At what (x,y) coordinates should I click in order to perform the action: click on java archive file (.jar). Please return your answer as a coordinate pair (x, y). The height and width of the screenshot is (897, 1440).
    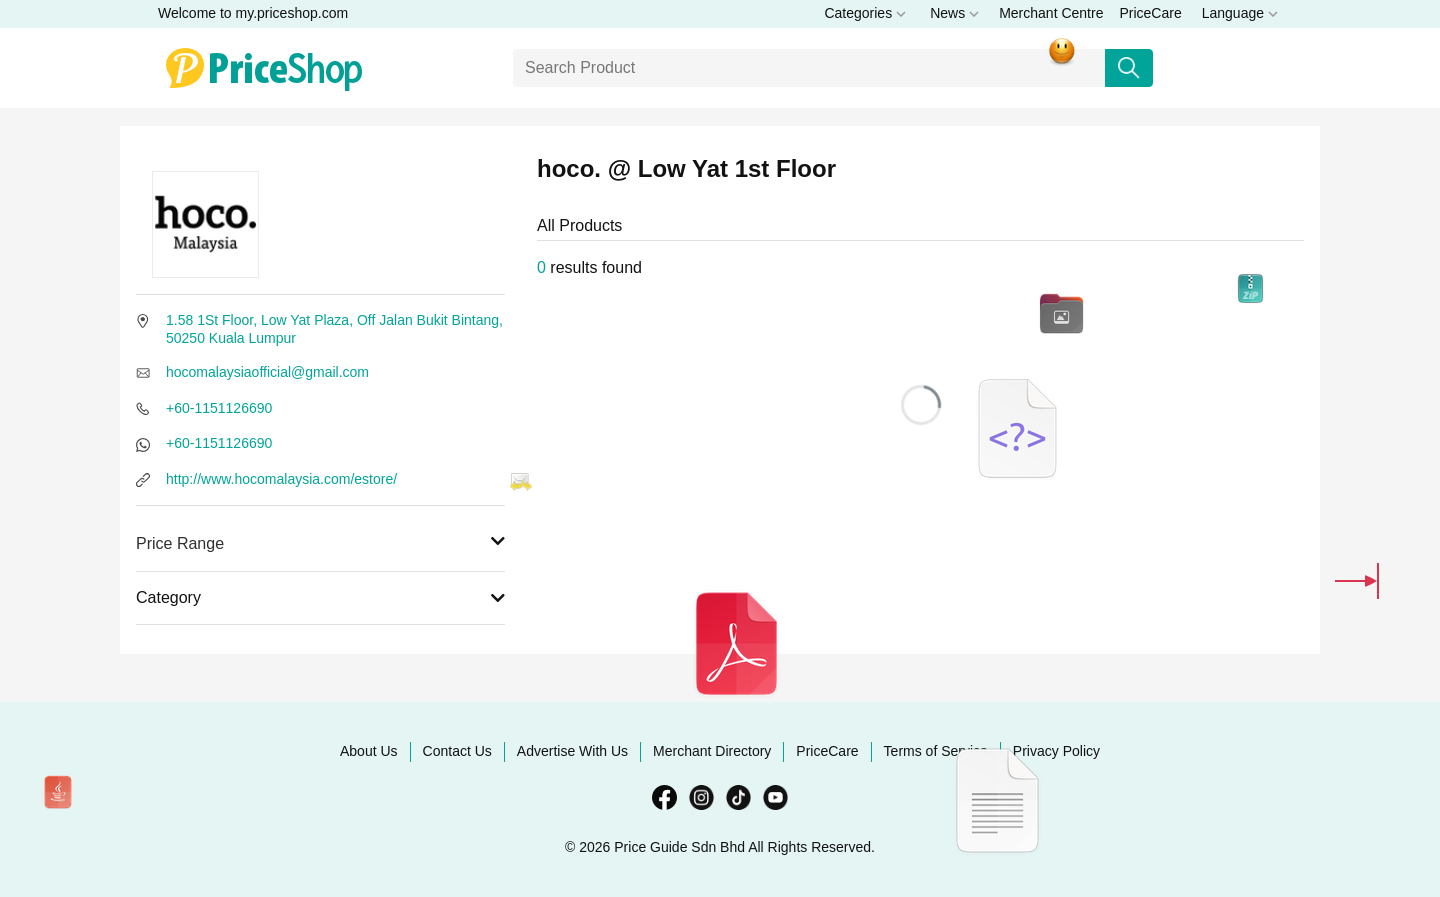
    Looking at the image, I should click on (58, 792).